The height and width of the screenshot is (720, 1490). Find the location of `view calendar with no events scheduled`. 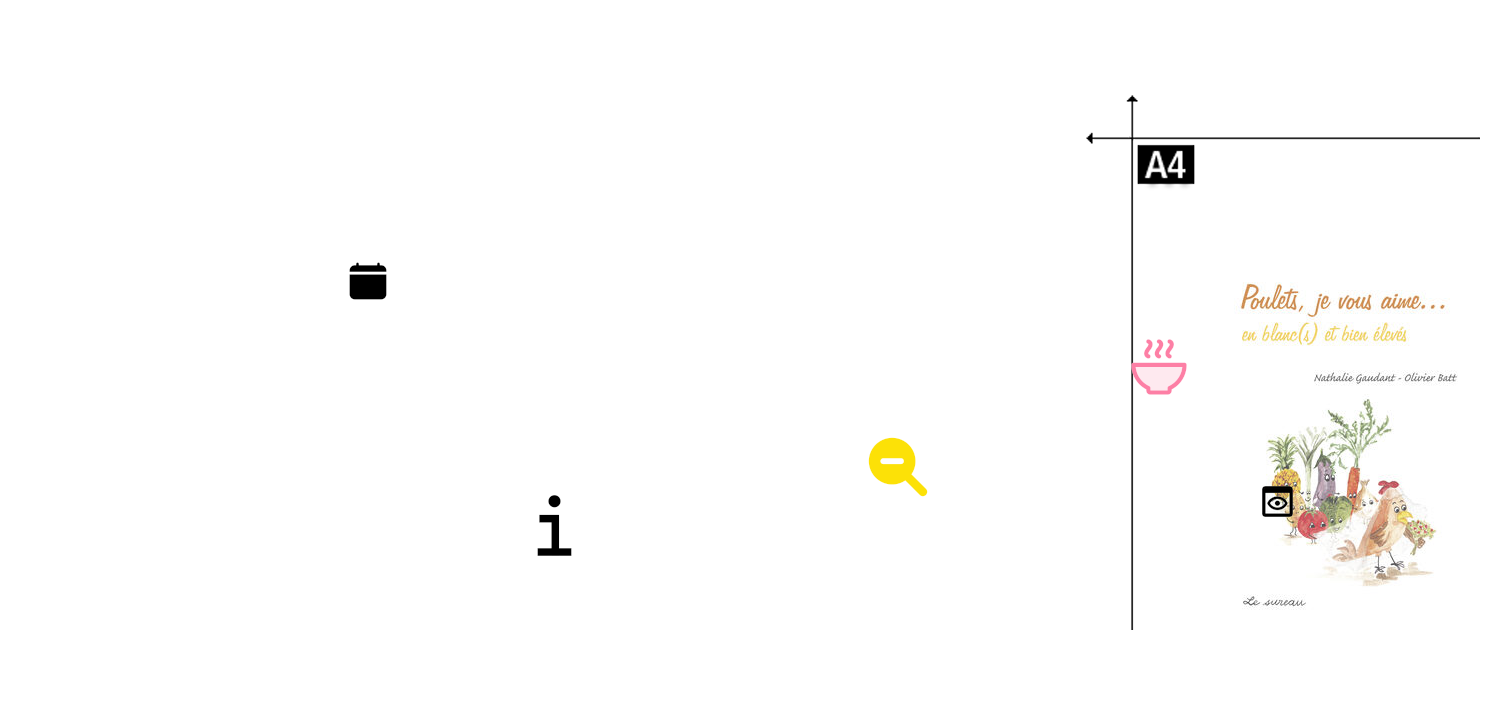

view calendar with no events scheduled is located at coordinates (368, 281).